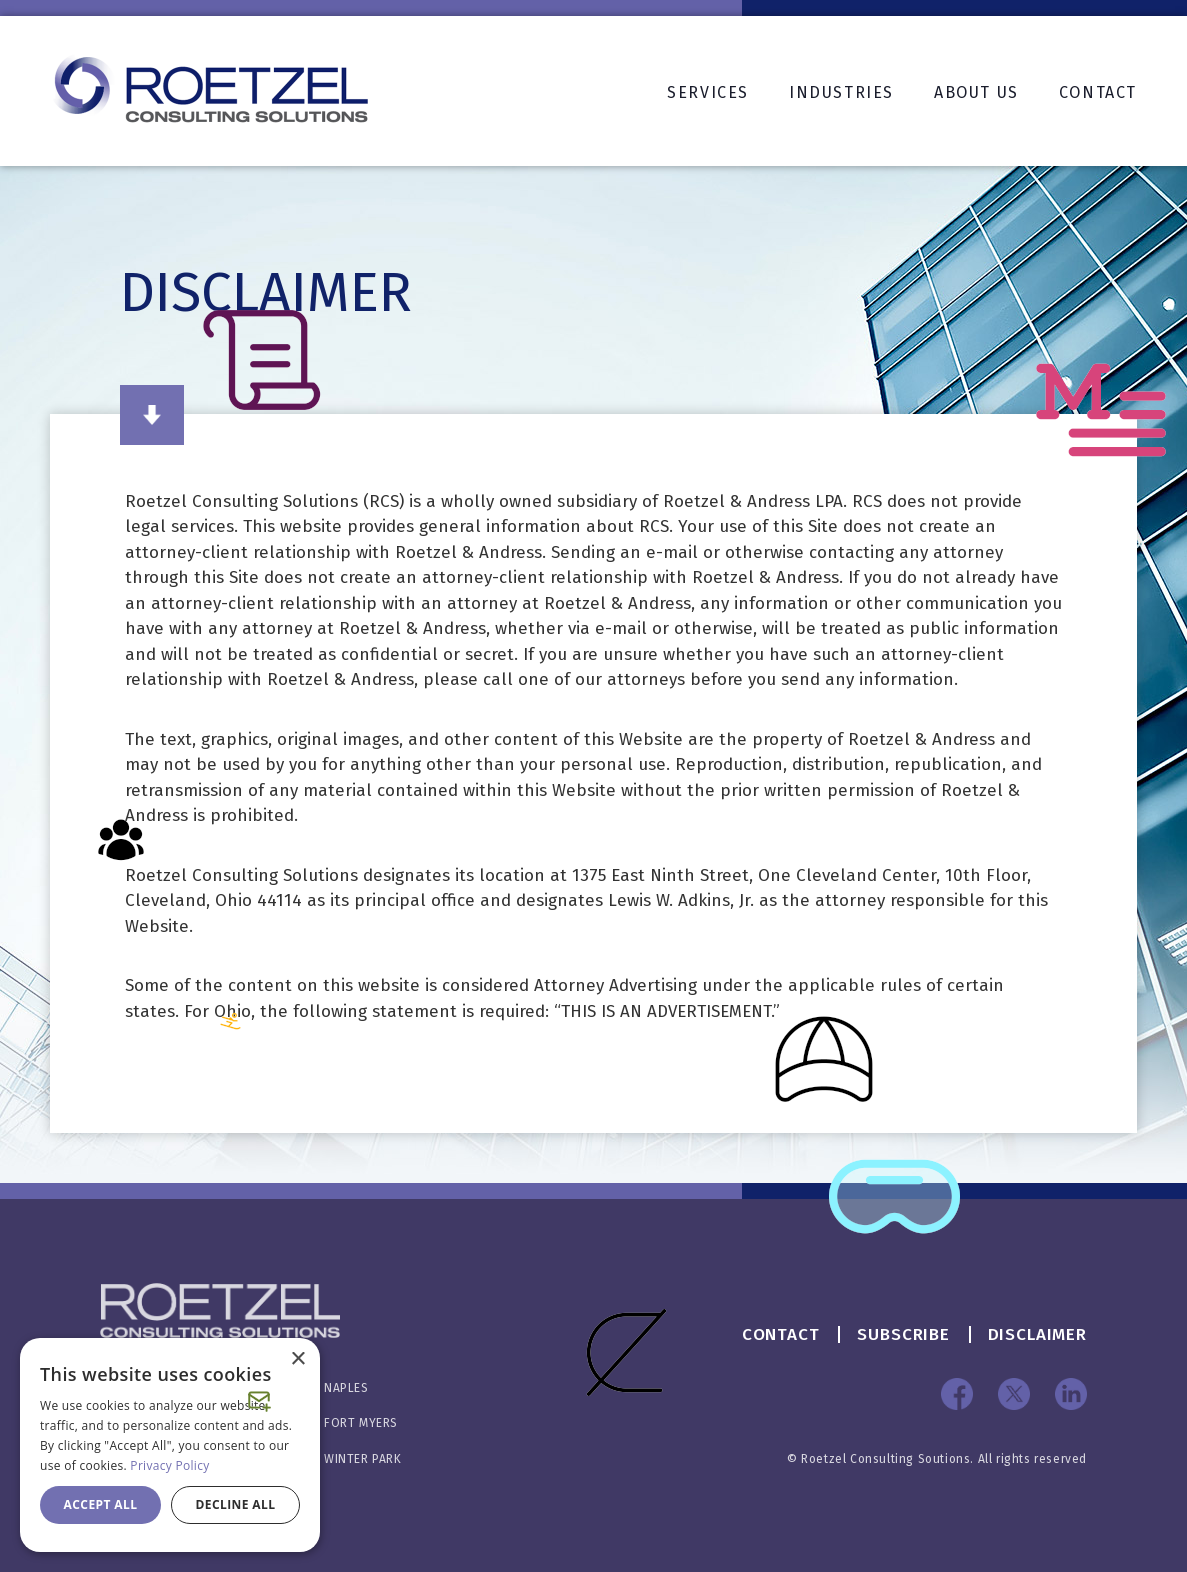 This screenshot has width=1187, height=1572. I want to click on open article on Medium, so click(1101, 410).